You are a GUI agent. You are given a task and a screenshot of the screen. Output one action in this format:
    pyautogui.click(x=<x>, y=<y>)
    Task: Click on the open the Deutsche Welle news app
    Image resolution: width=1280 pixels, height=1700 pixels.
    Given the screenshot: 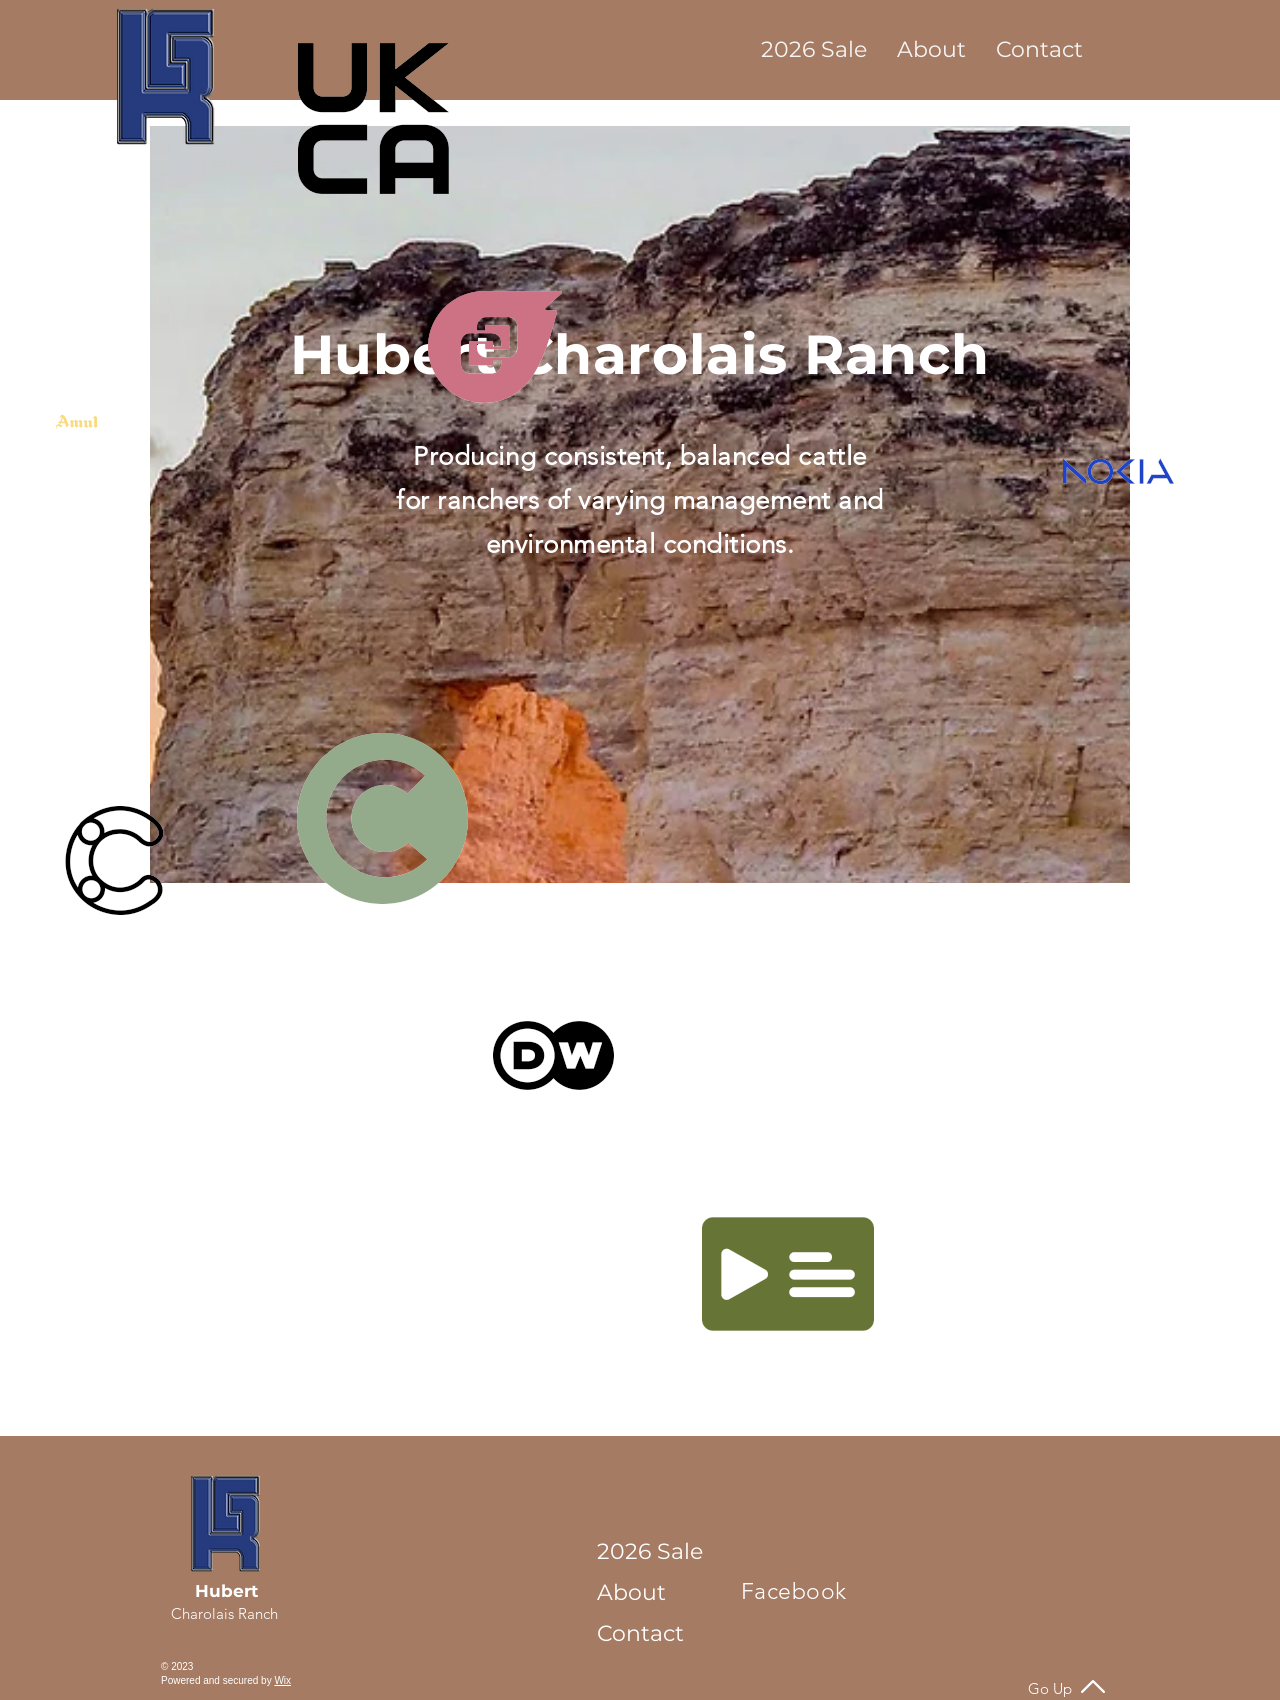 What is the action you would take?
    pyautogui.click(x=553, y=1055)
    